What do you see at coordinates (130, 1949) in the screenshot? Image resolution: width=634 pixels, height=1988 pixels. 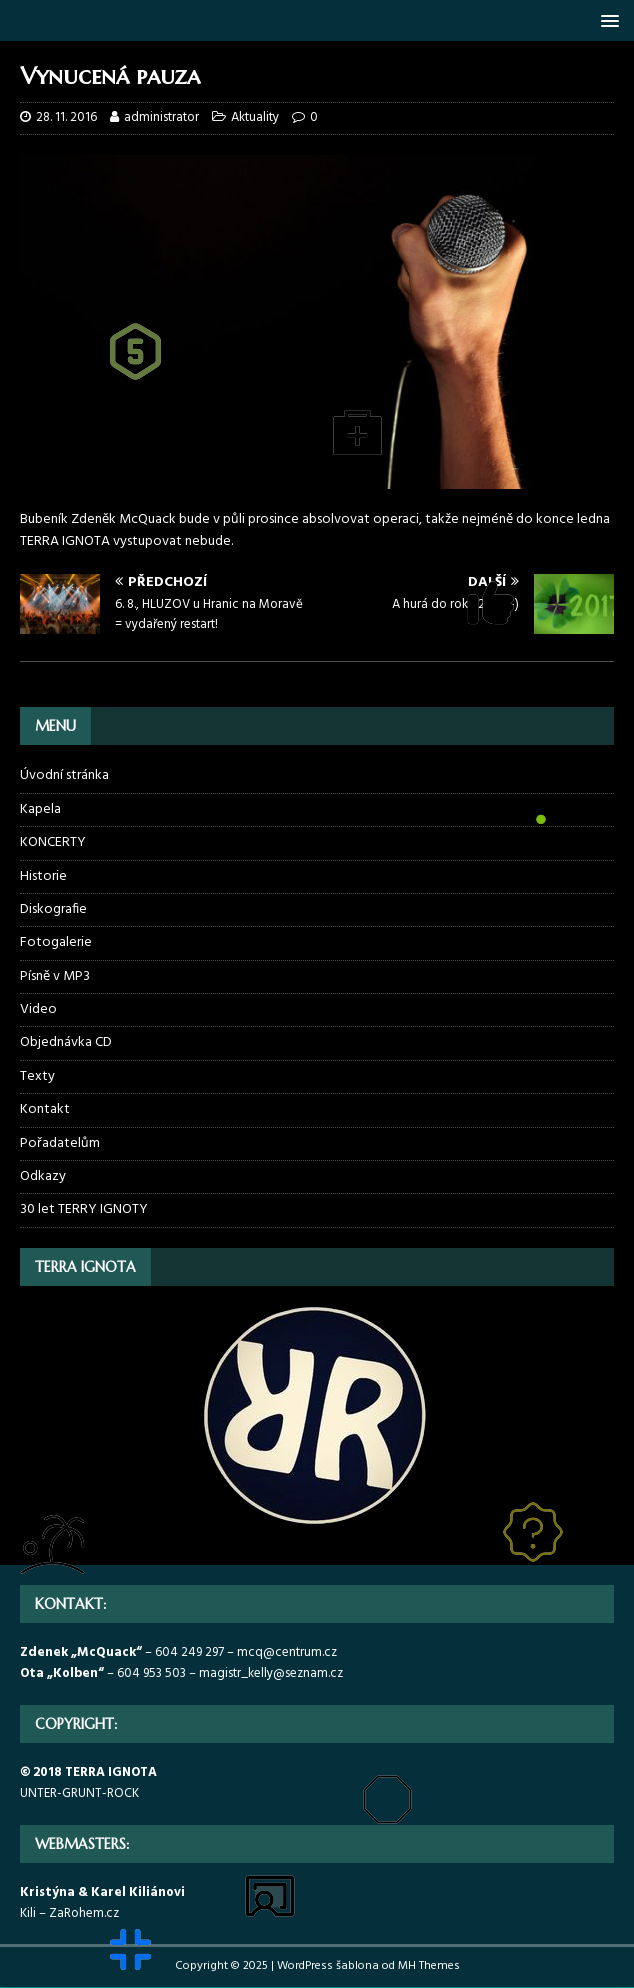 I see `exit fullscreen mode` at bounding box center [130, 1949].